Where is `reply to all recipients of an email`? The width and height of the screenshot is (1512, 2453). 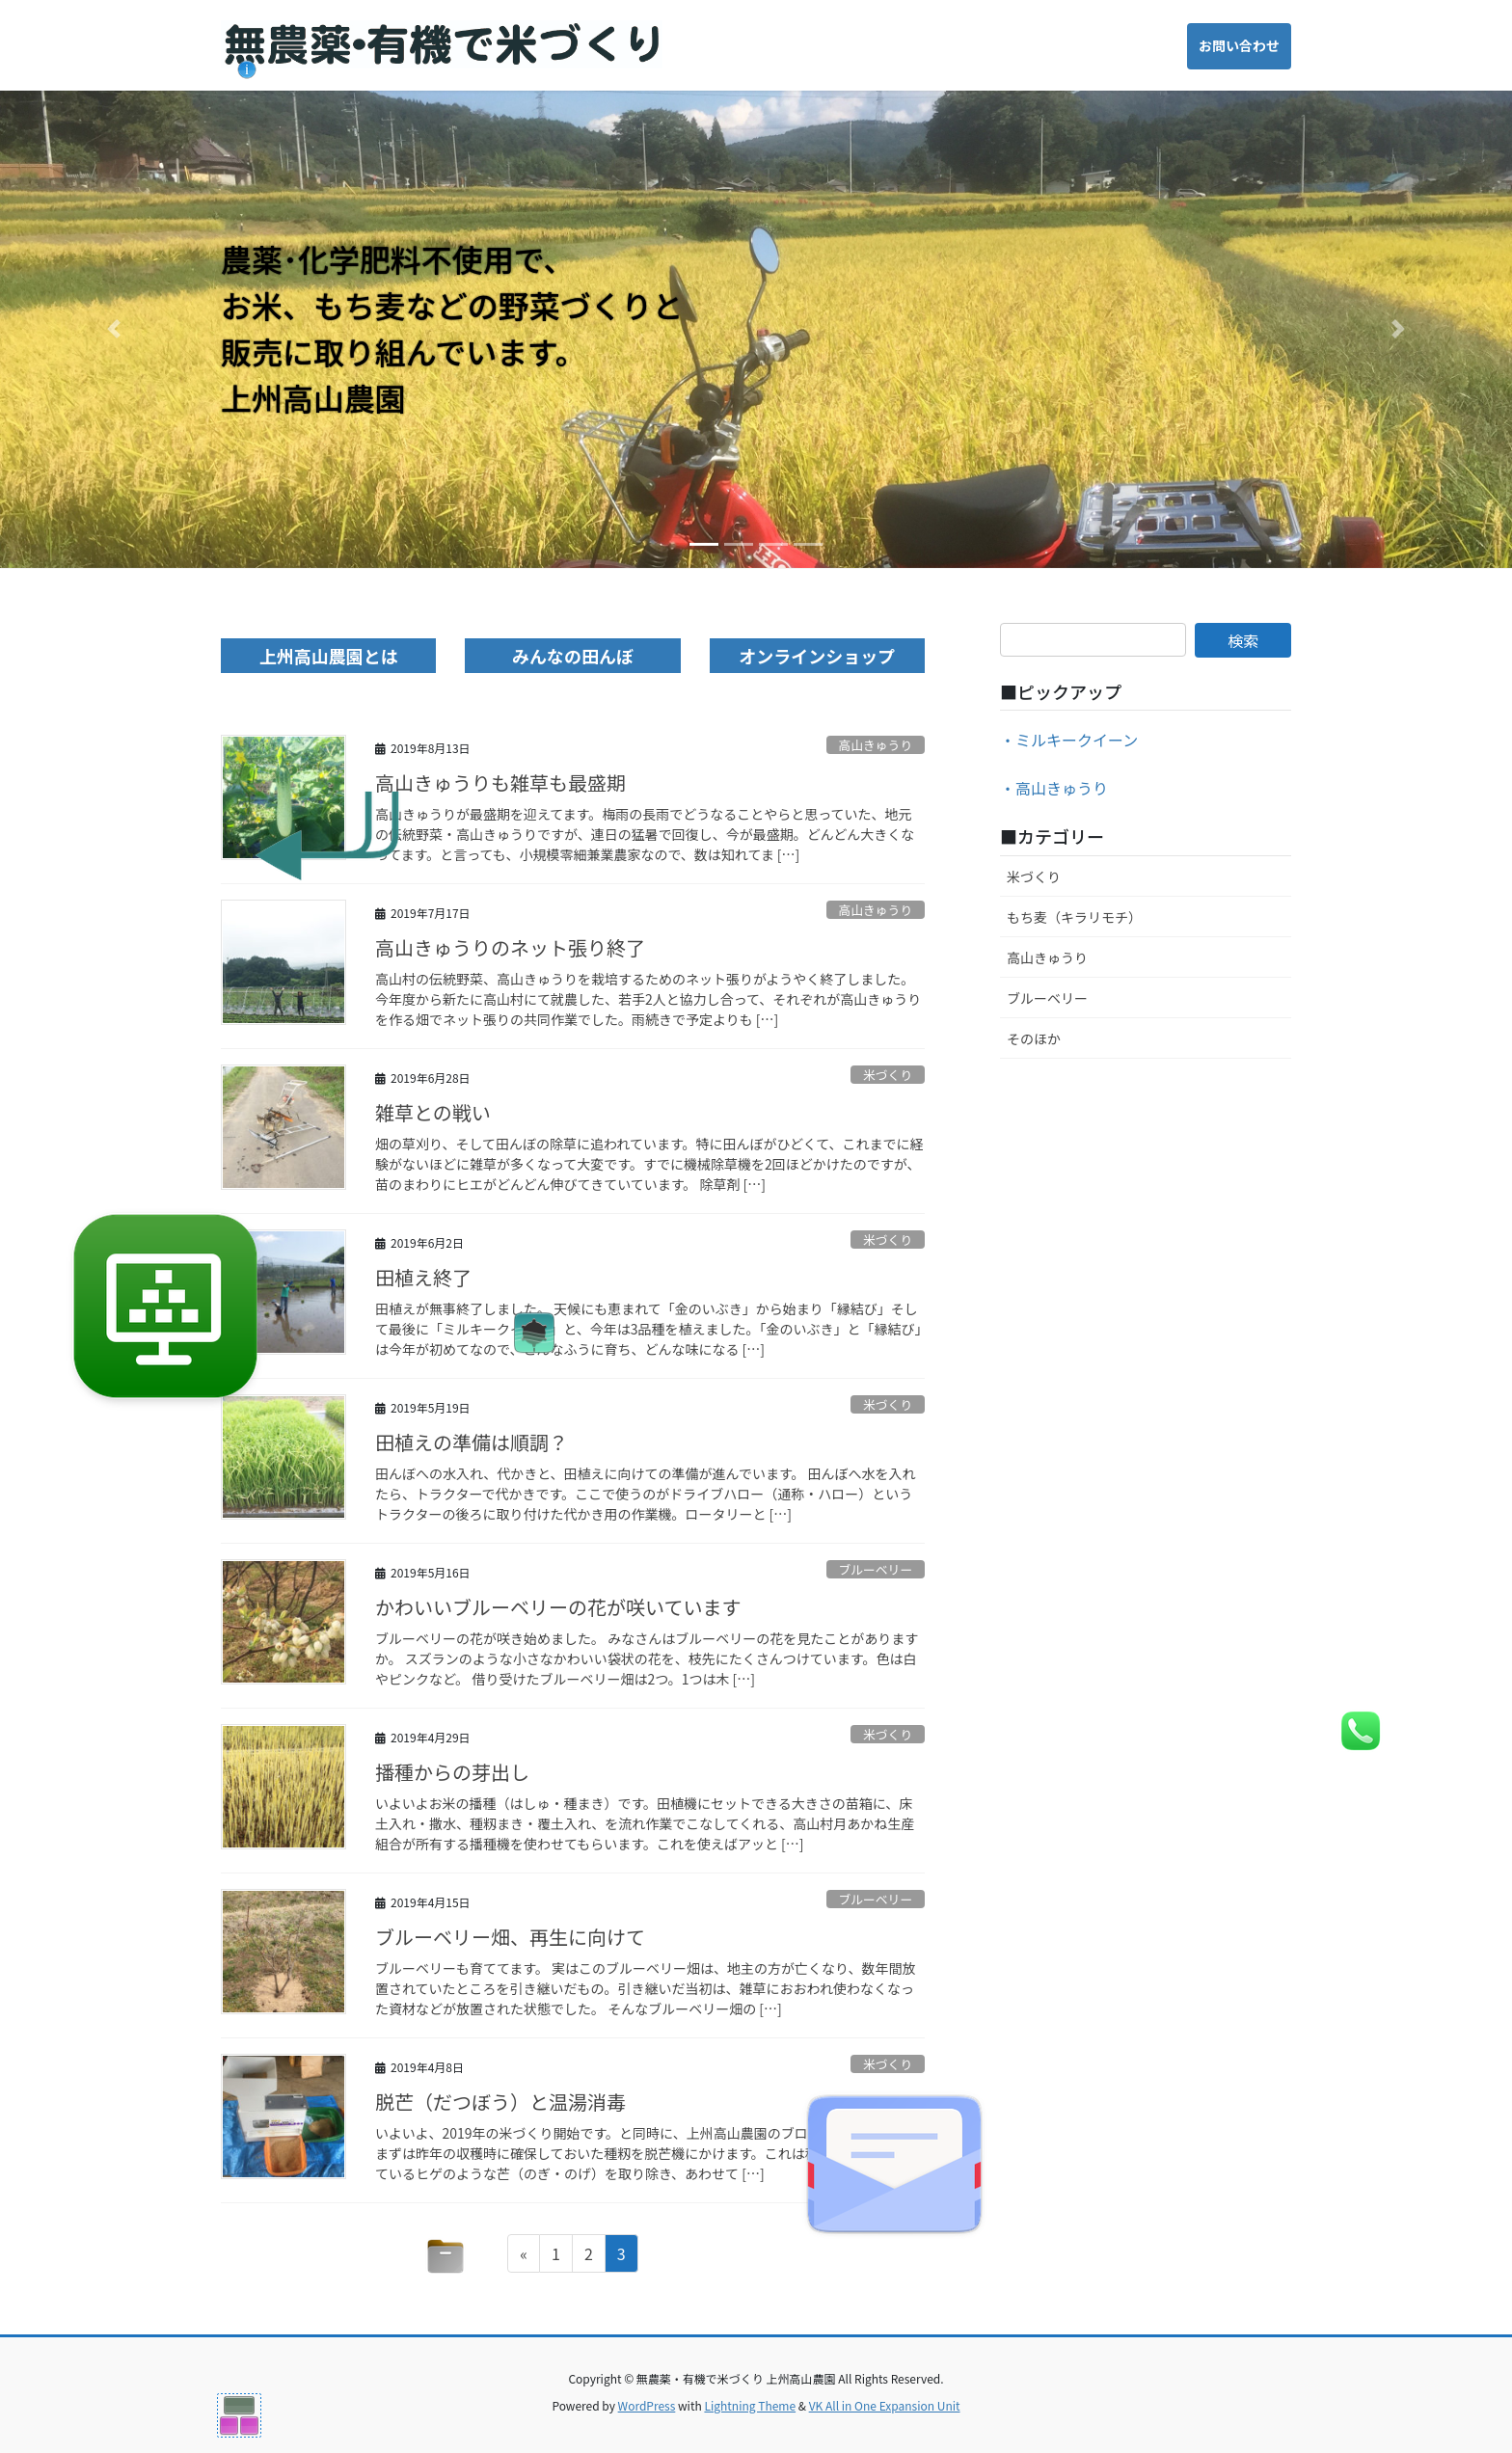
reply to all recipients of an email is located at coordinates (325, 835).